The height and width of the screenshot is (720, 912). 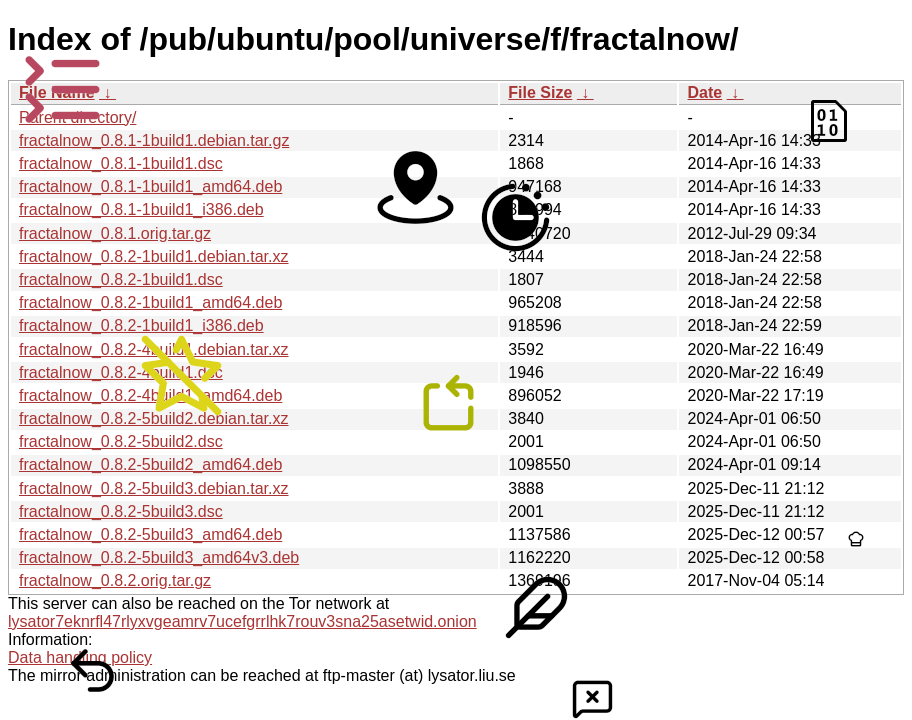 I want to click on rotate image or content counter-clockwise, so click(x=448, y=405).